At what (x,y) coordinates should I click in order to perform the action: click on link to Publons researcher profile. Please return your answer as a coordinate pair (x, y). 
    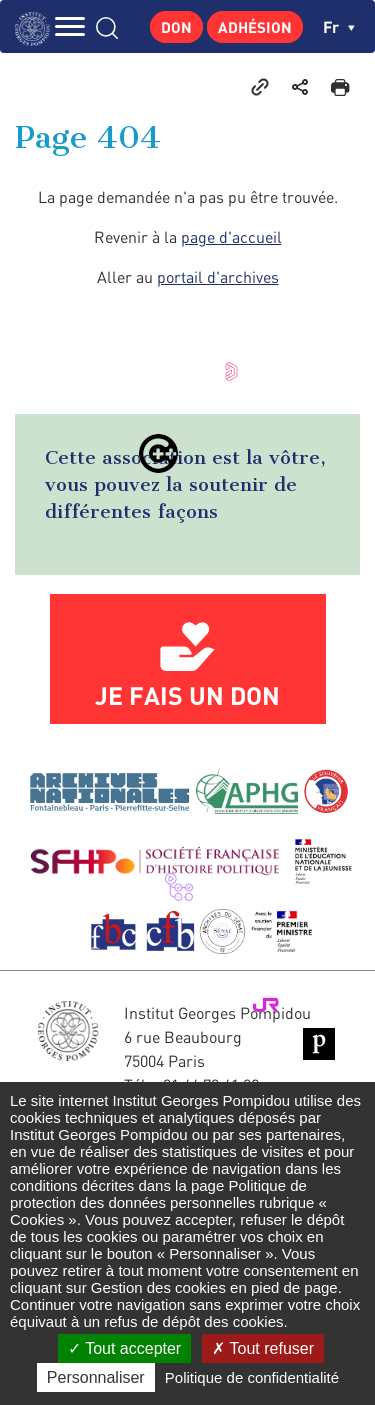
    Looking at the image, I should click on (319, 1044).